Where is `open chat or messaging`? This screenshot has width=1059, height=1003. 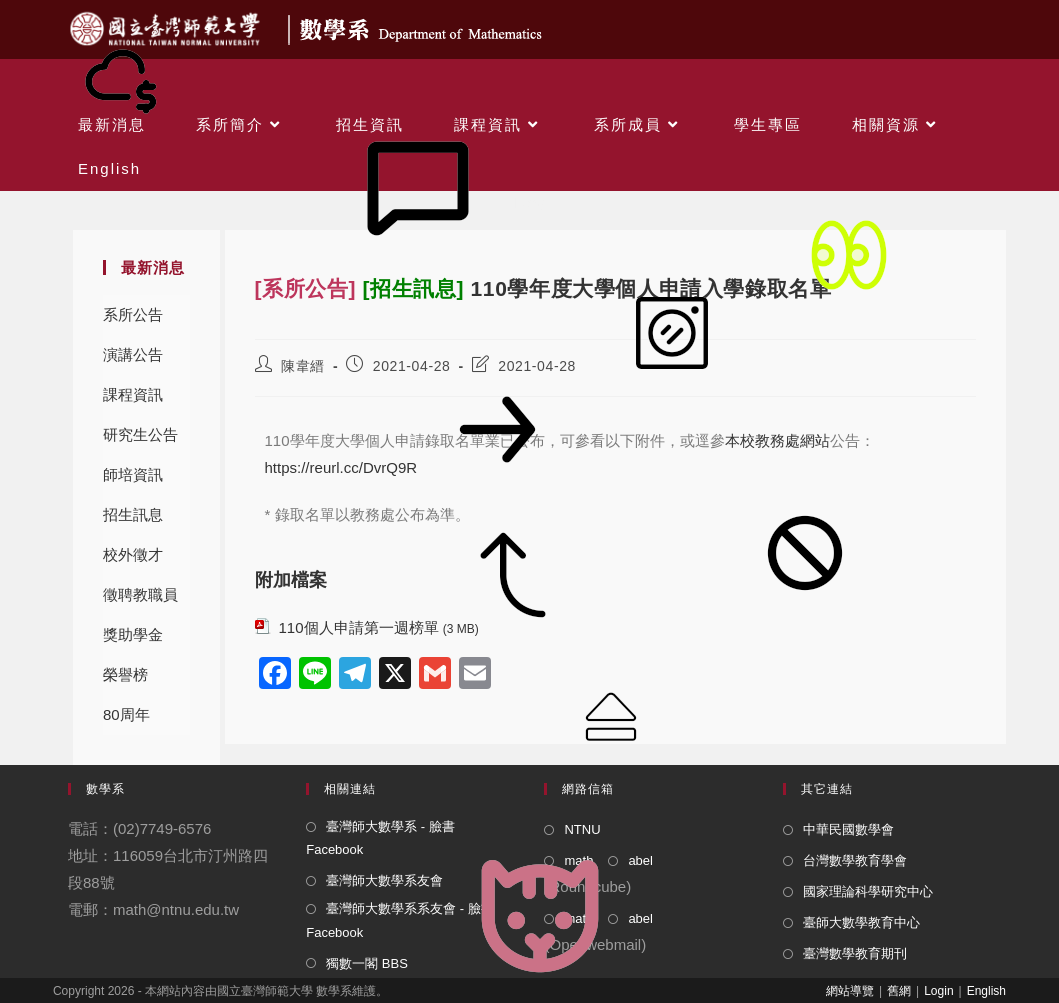
open chat or messaging is located at coordinates (418, 181).